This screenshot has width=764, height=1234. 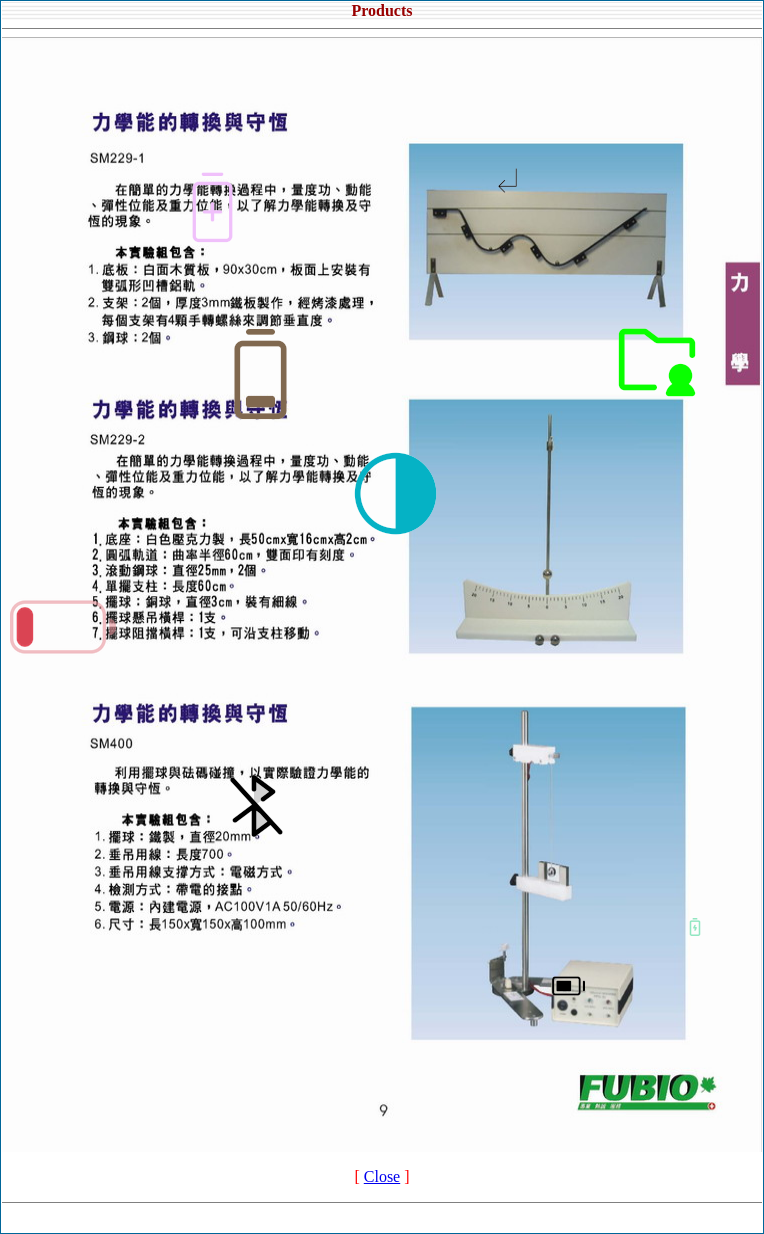 I want to click on add a new battery or power source, so click(x=212, y=208).